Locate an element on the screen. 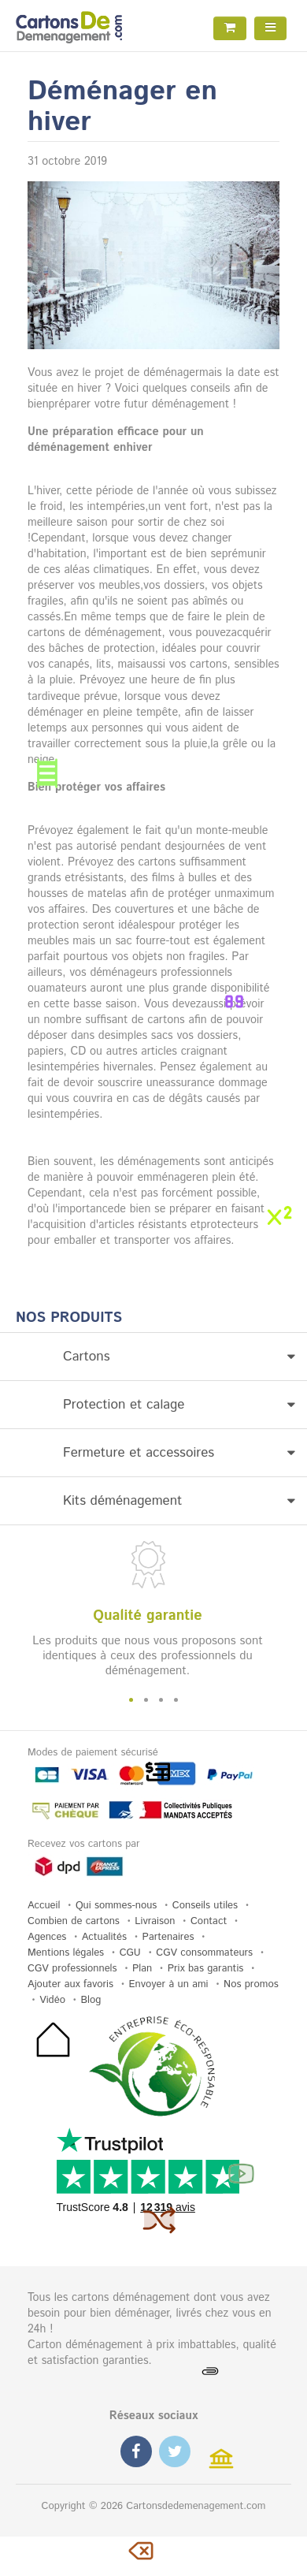 The width and height of the screenshot is (307, 2576). shuffle playlist or queue order is located at coordinates (158, 2220).